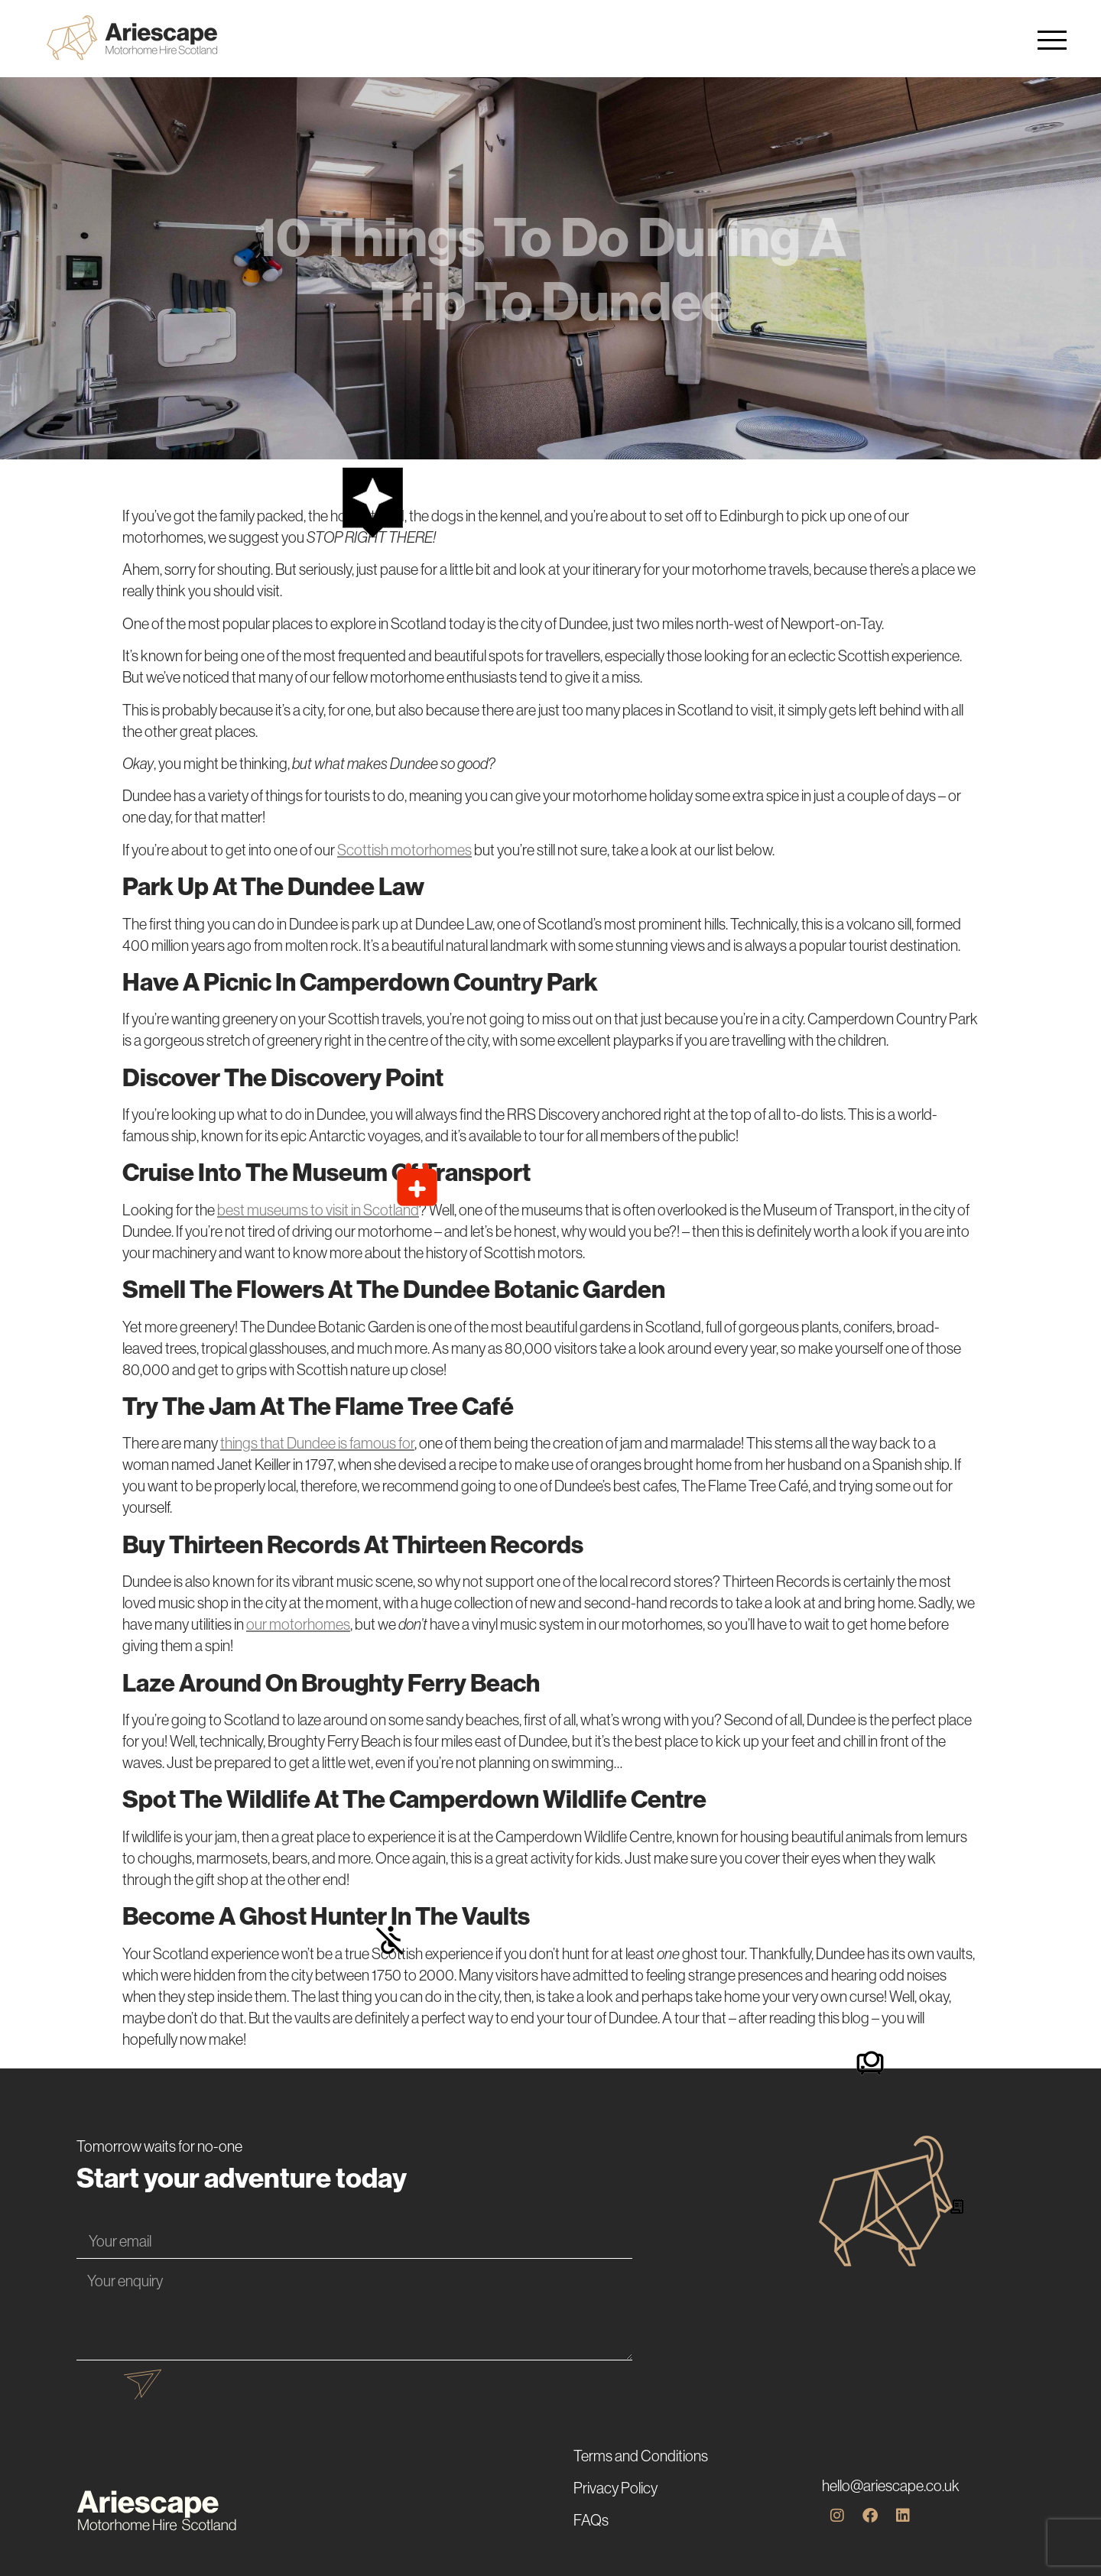 The image size is (1101, 2576). What do you see at coordinates (372, 501) in the screenshot?
I see `access AI assistant or smart help features` at bounding box center [372, 501].